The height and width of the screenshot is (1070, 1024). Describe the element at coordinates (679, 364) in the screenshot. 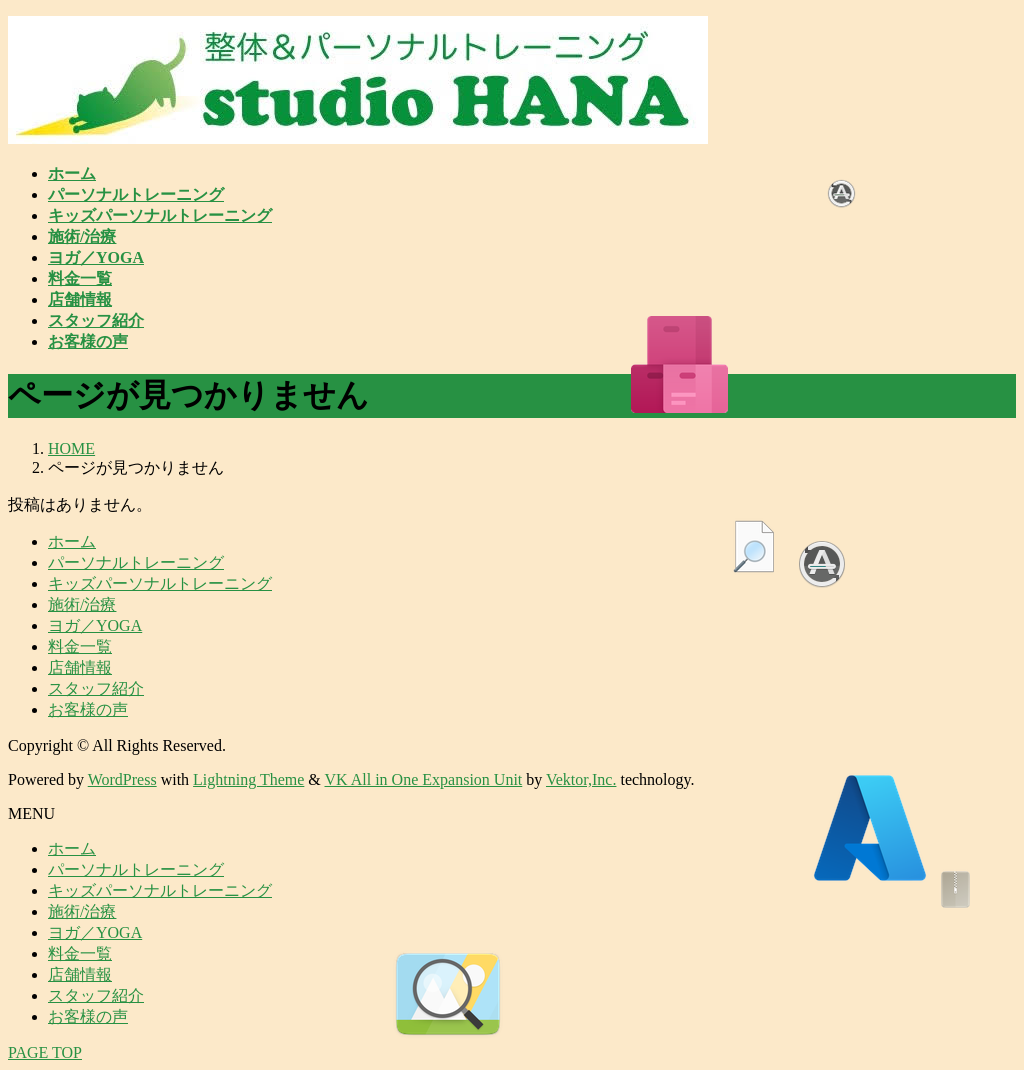

I see `open the artifacts app` at that location.